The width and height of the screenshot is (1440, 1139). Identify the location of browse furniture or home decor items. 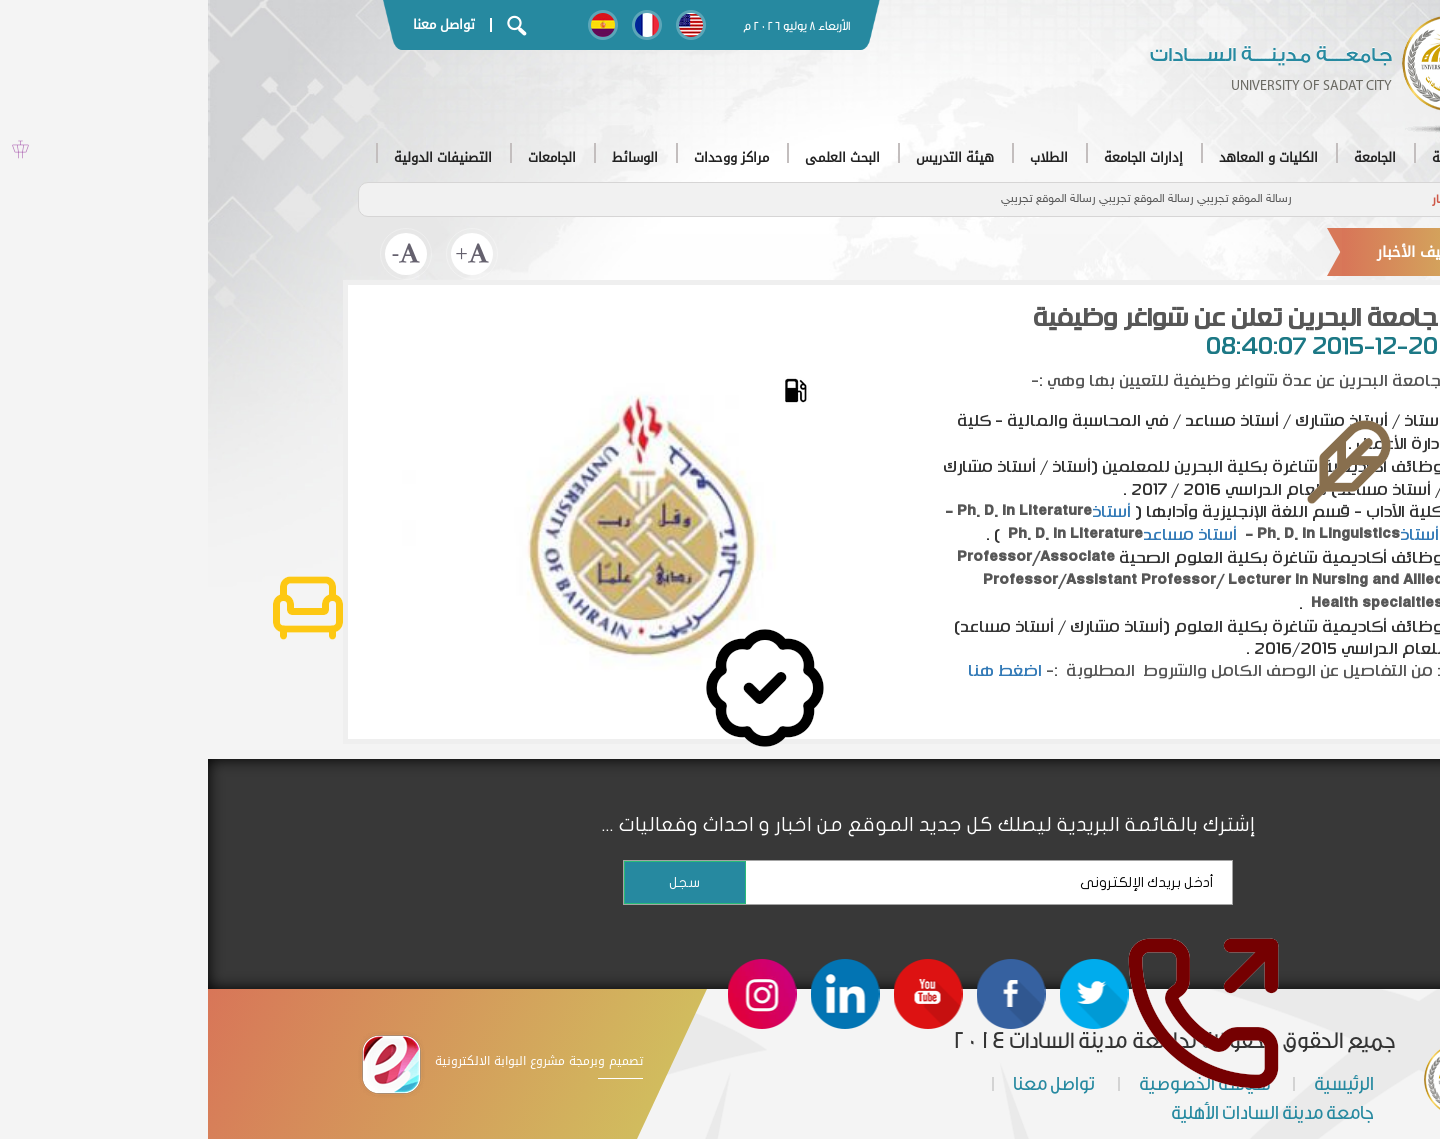
(308, 608).